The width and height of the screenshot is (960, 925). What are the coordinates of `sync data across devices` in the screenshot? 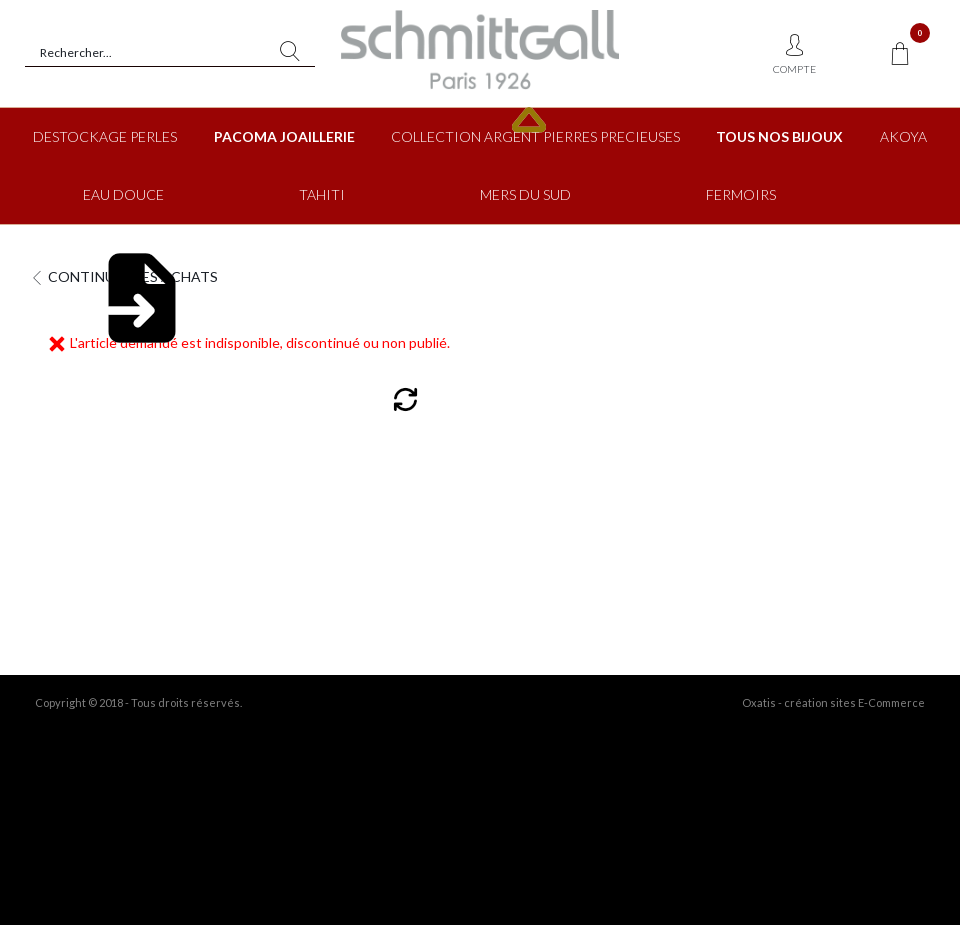 It's located at (405, 399).